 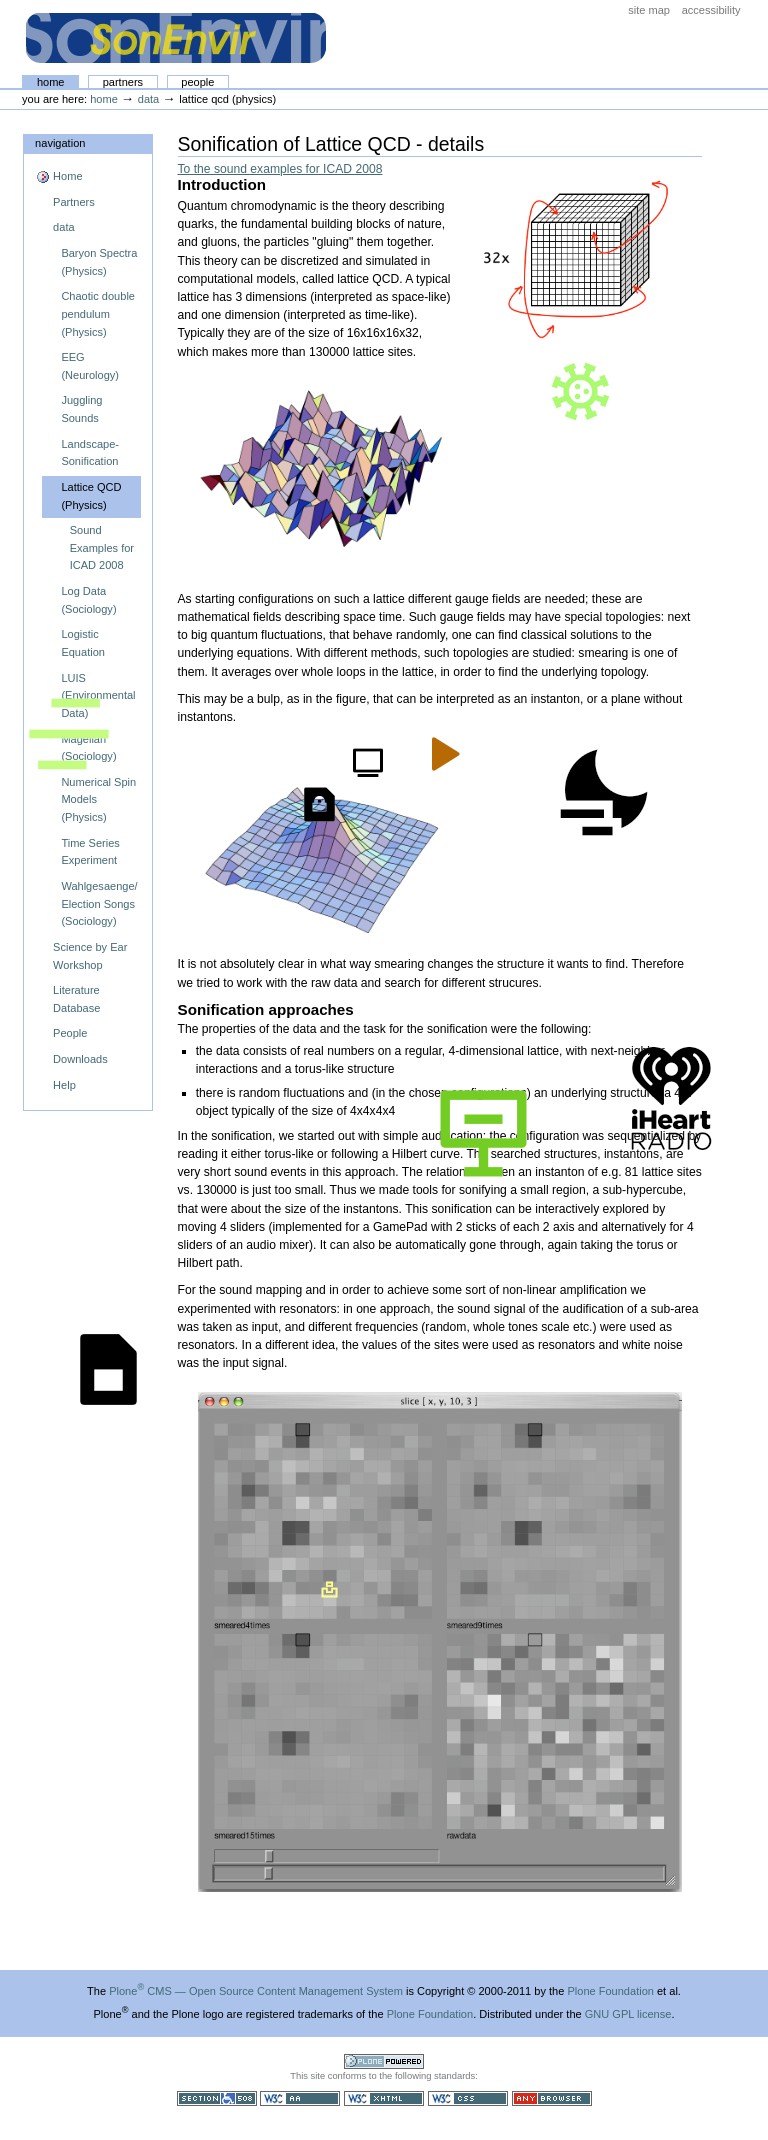 I want to click on open iHeartRadio app, so click(x=671, y=1098).